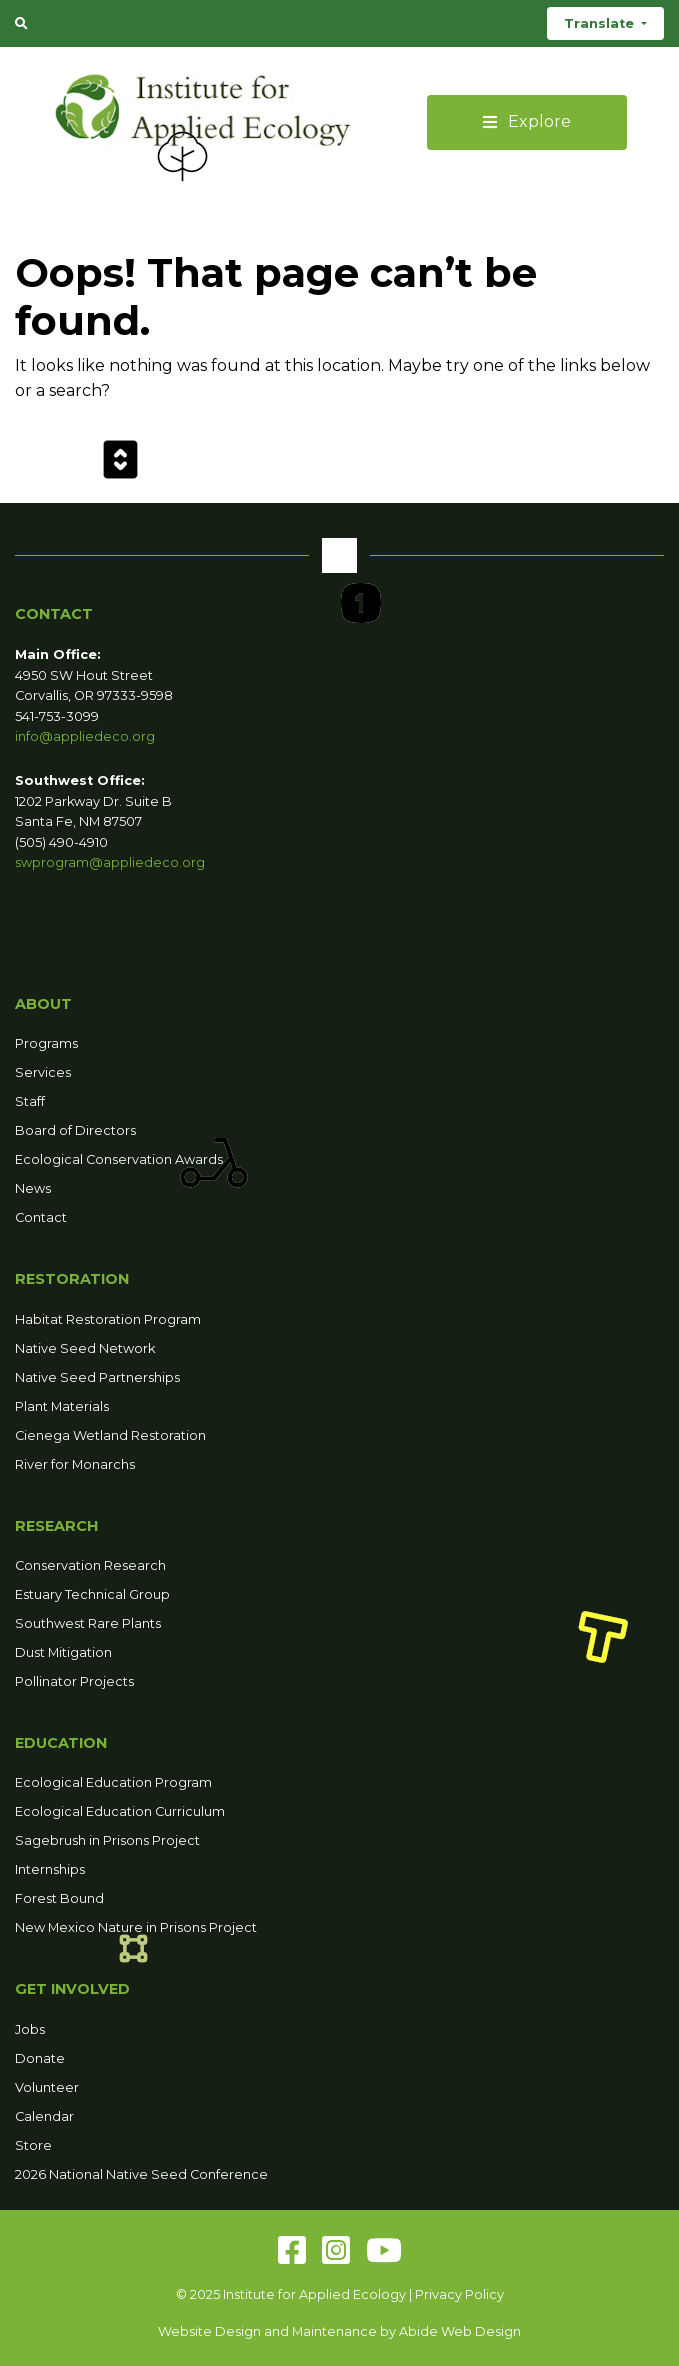 This screenshot has width=679, height=2366. Describe the element at coordinates (214, 1165) in the screenshot. I see `select scooter as transportation mode` at that location.